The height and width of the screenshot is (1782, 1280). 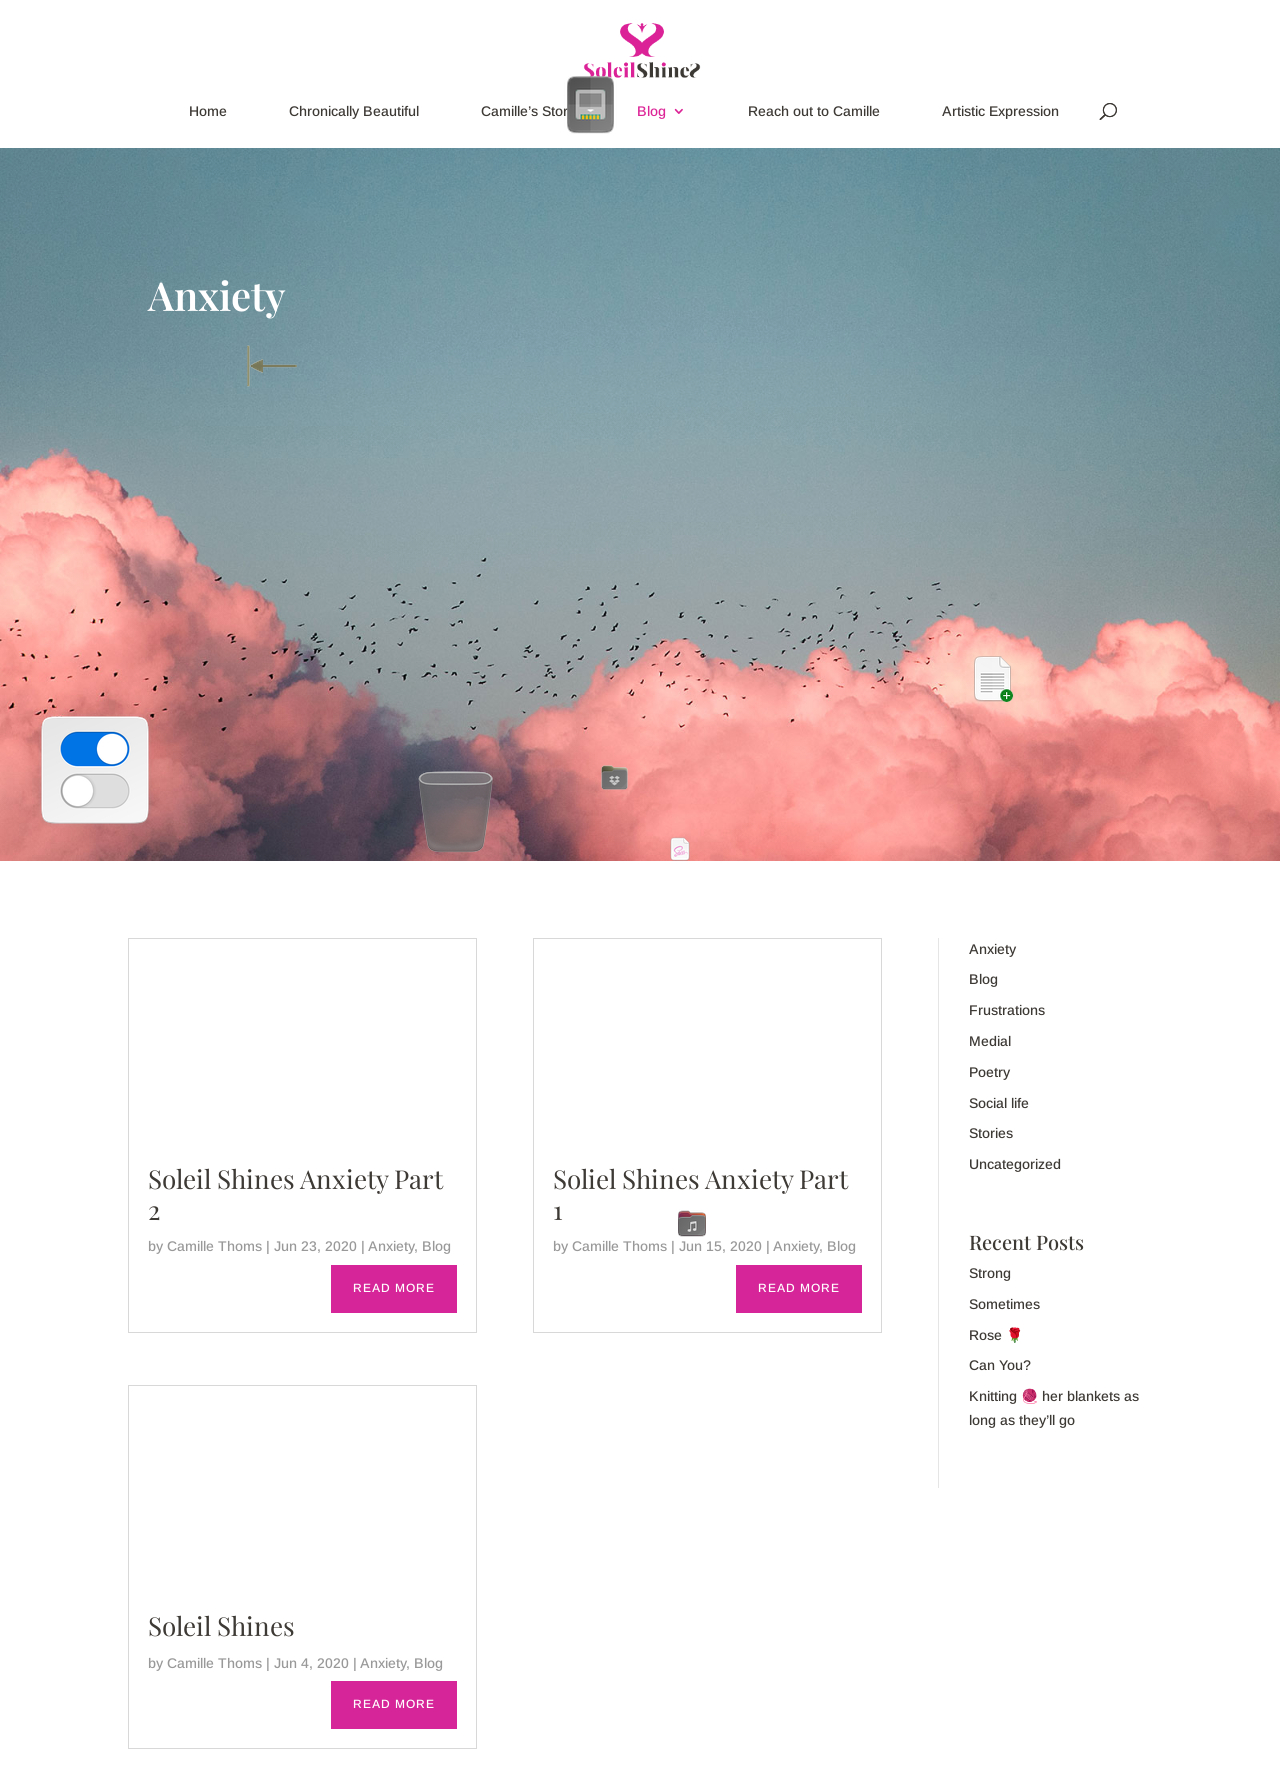 I want to click on go to the first item in a list or sequence, so click(x=272, y=366).